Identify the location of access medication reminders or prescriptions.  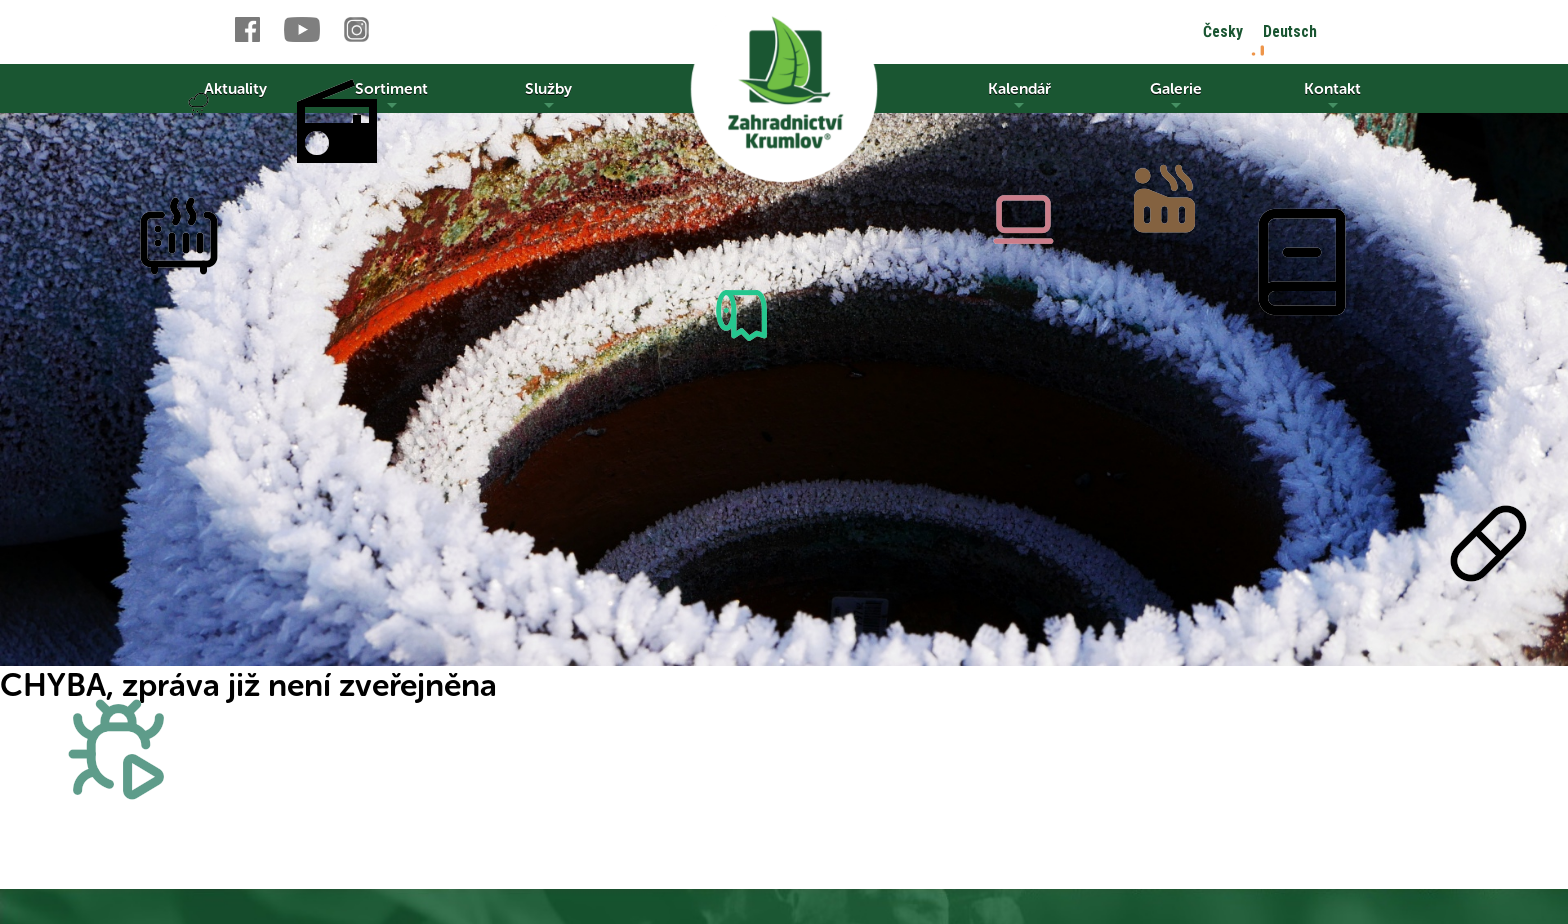
(1488, 543).